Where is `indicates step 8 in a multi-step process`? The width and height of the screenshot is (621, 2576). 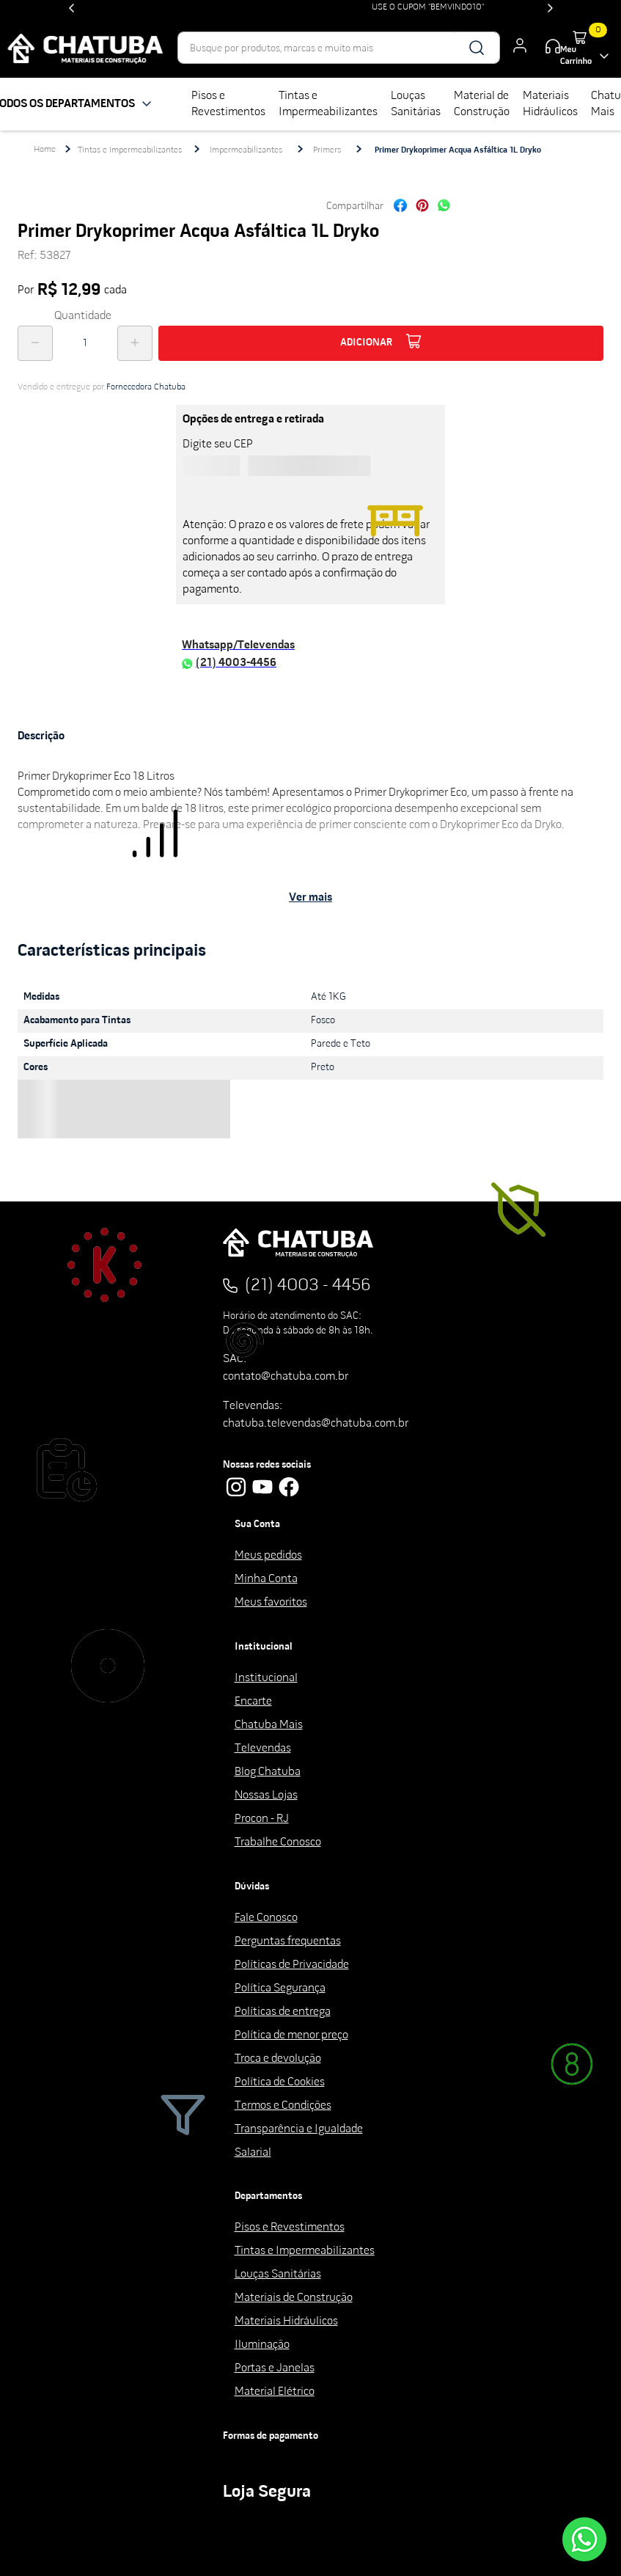 indicates step 8 in a multi-step process is located at coordinates (572, 2064).